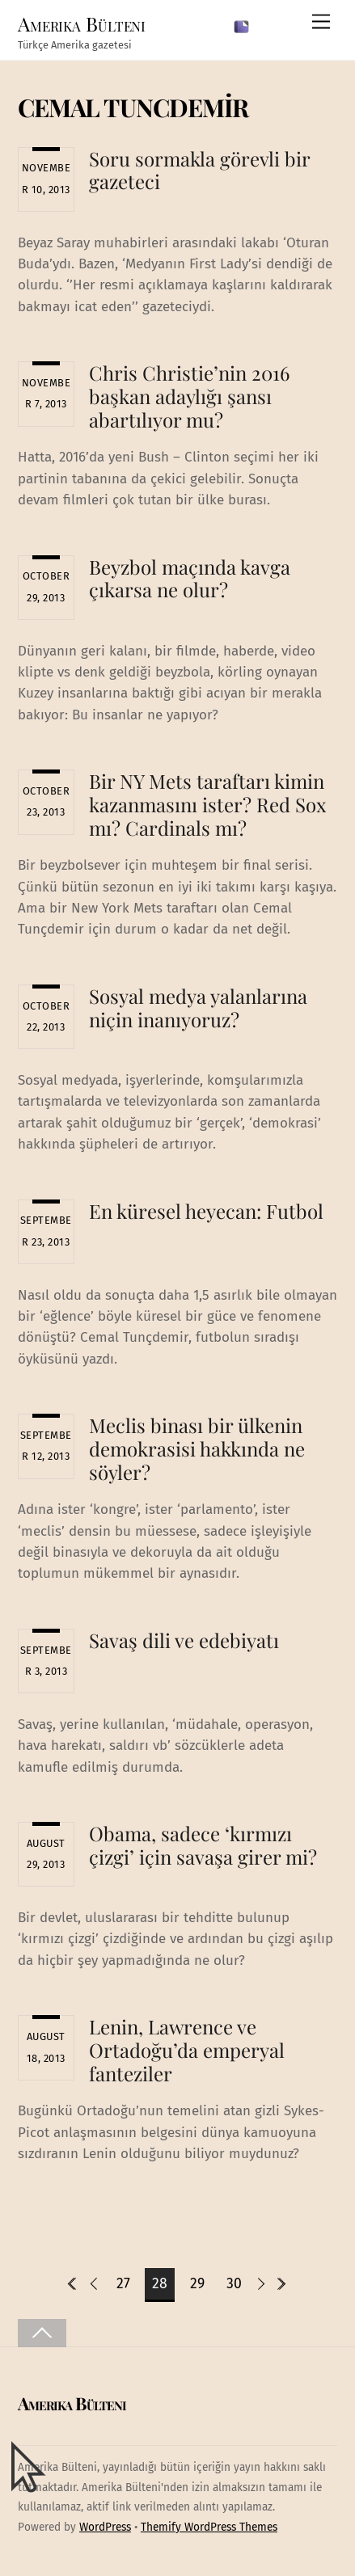 The image size is (355, 2576). Describe the element at coordinates (241, 26) in the screenshot. I see `change desktop wallpaper settings` at that location.